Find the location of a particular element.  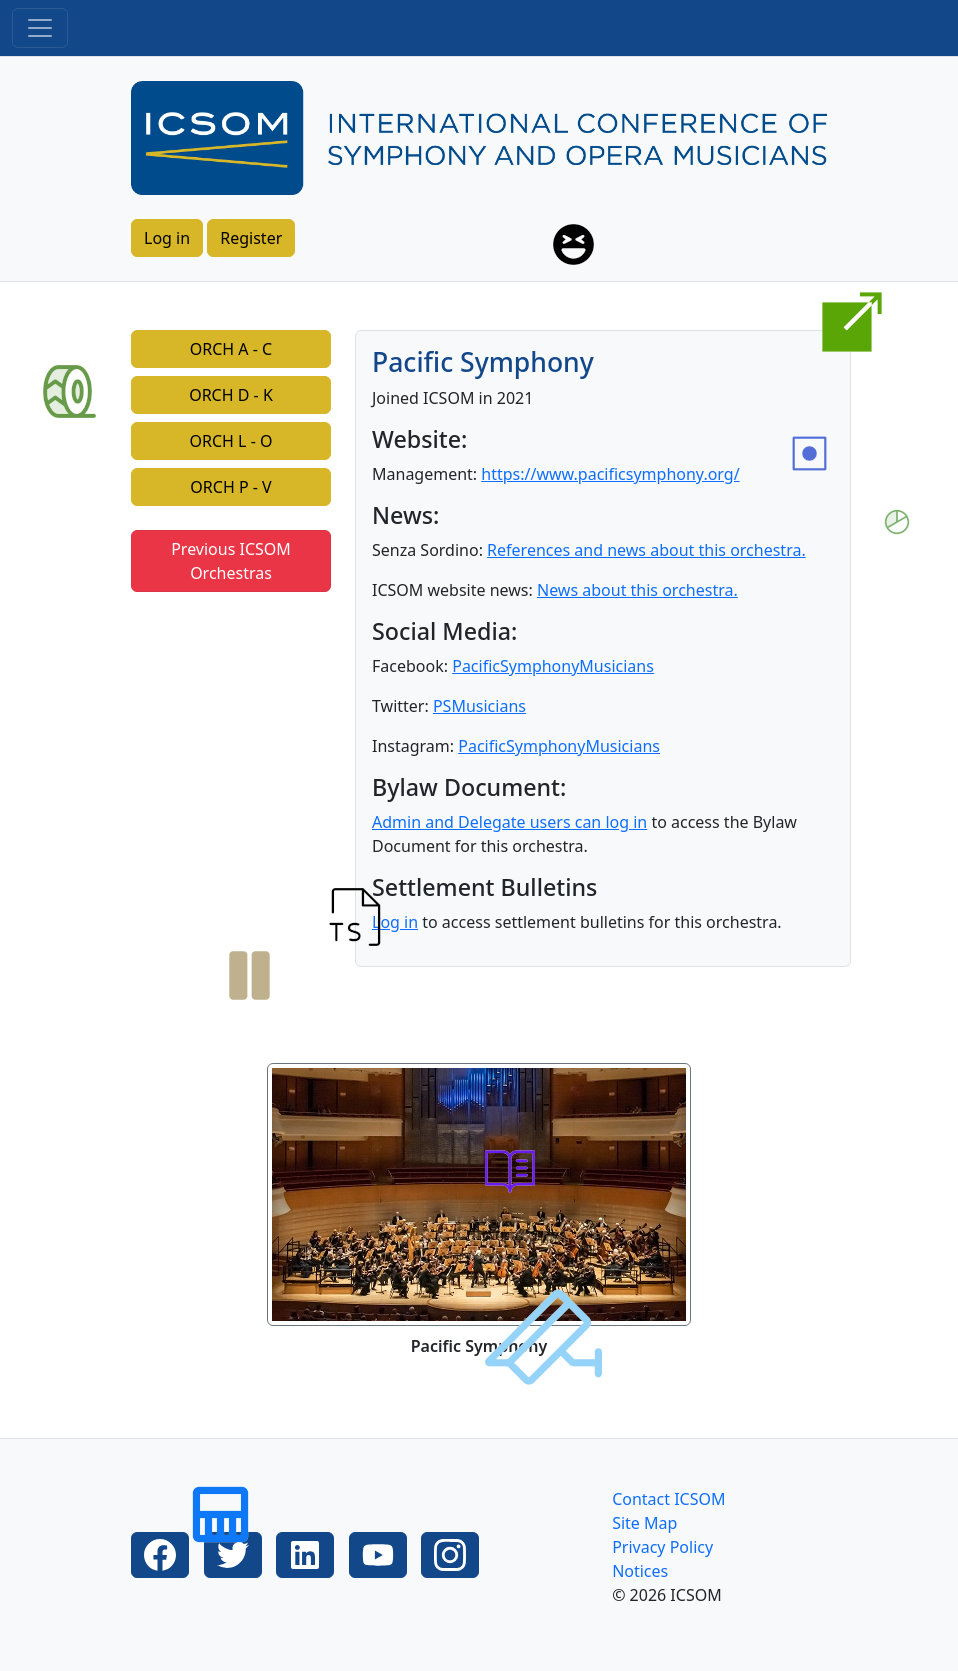

access tire pressure or vehicle tire information is located at coordinates (67, 391).